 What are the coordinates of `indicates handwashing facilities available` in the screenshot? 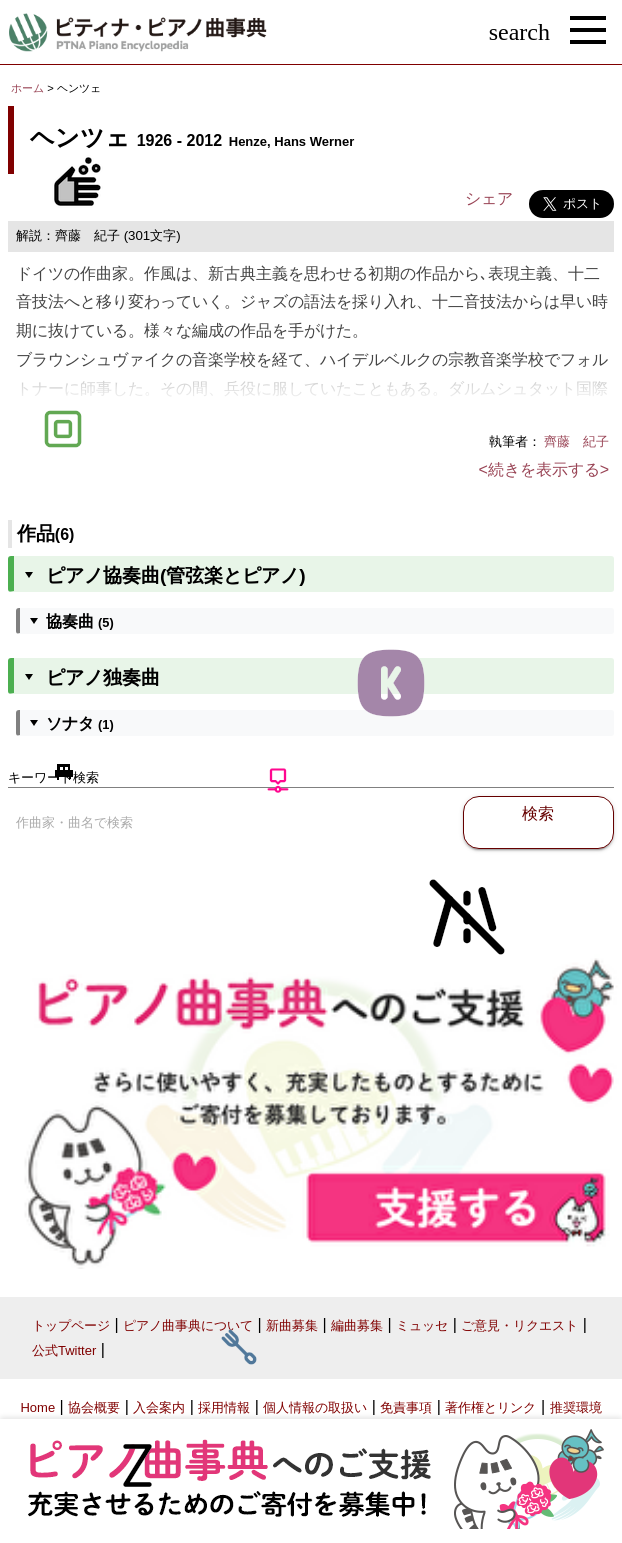 It's located at (78, 181).